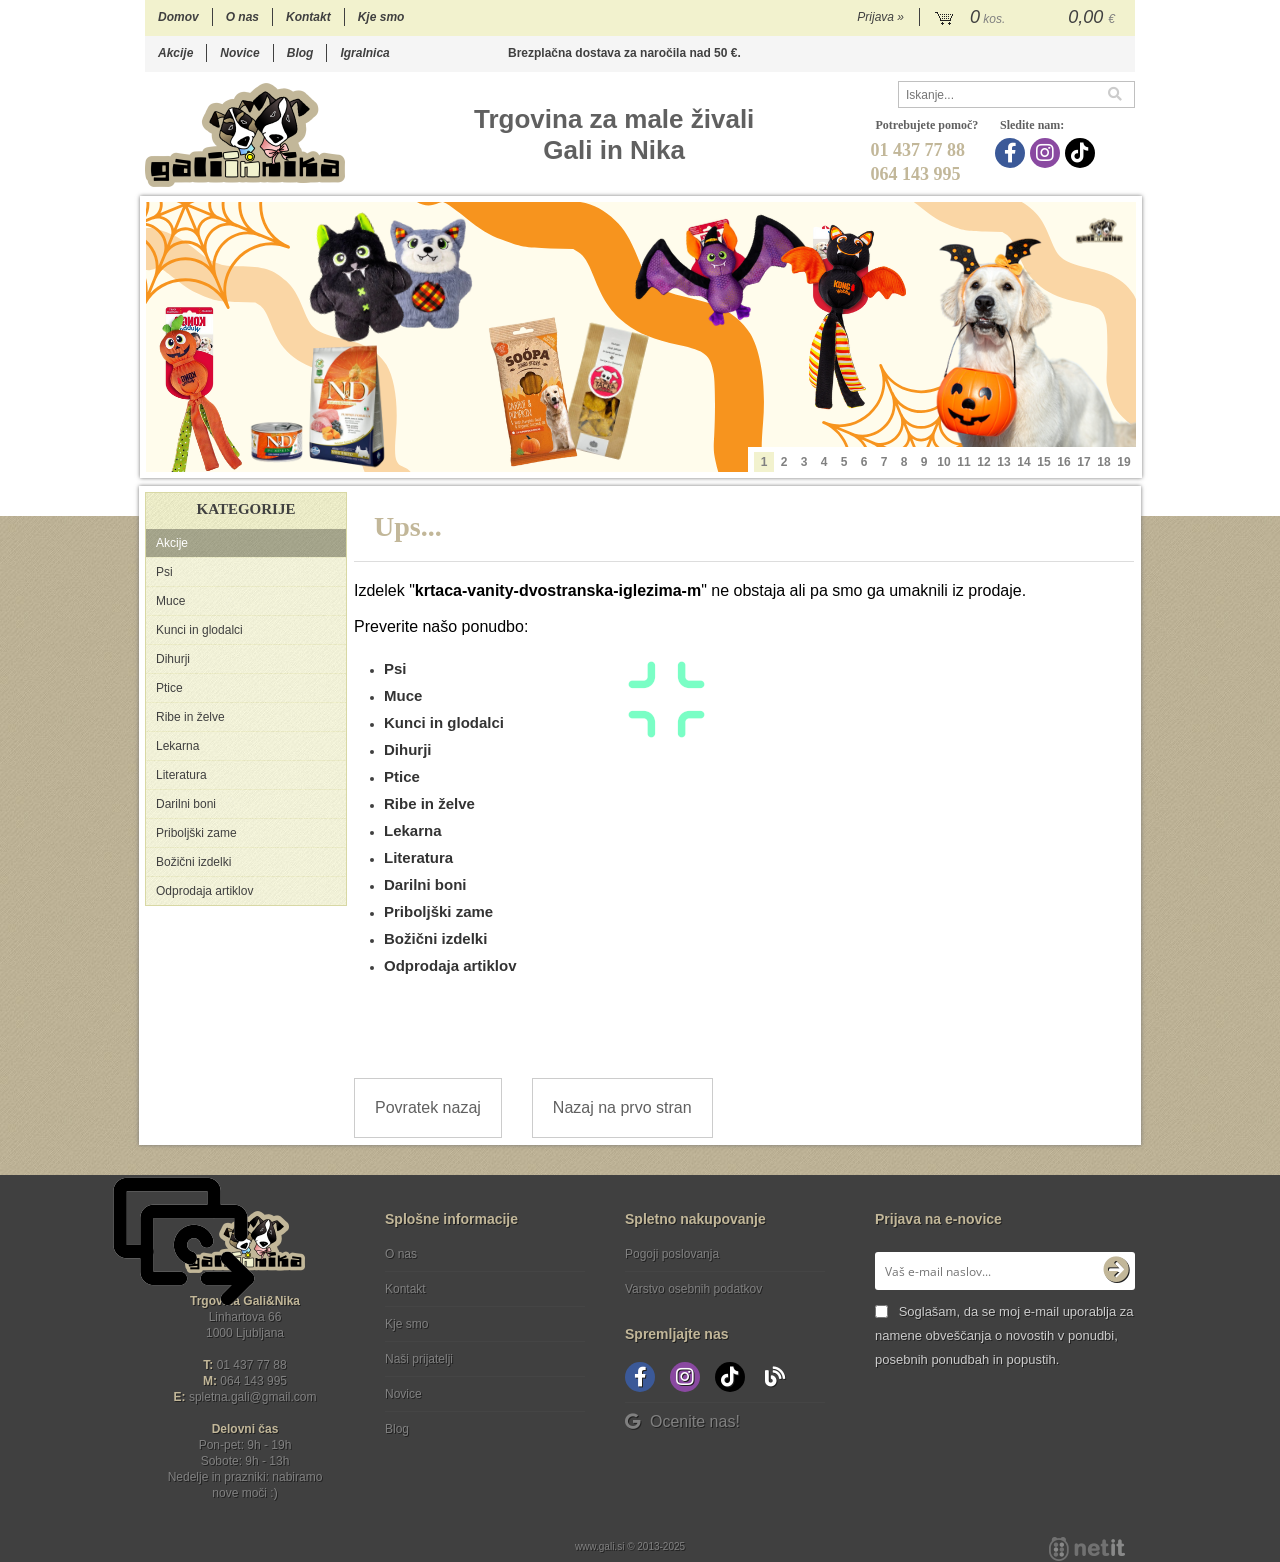  I want to click on minimize or exit fullscreen mode, so click(666, 699).